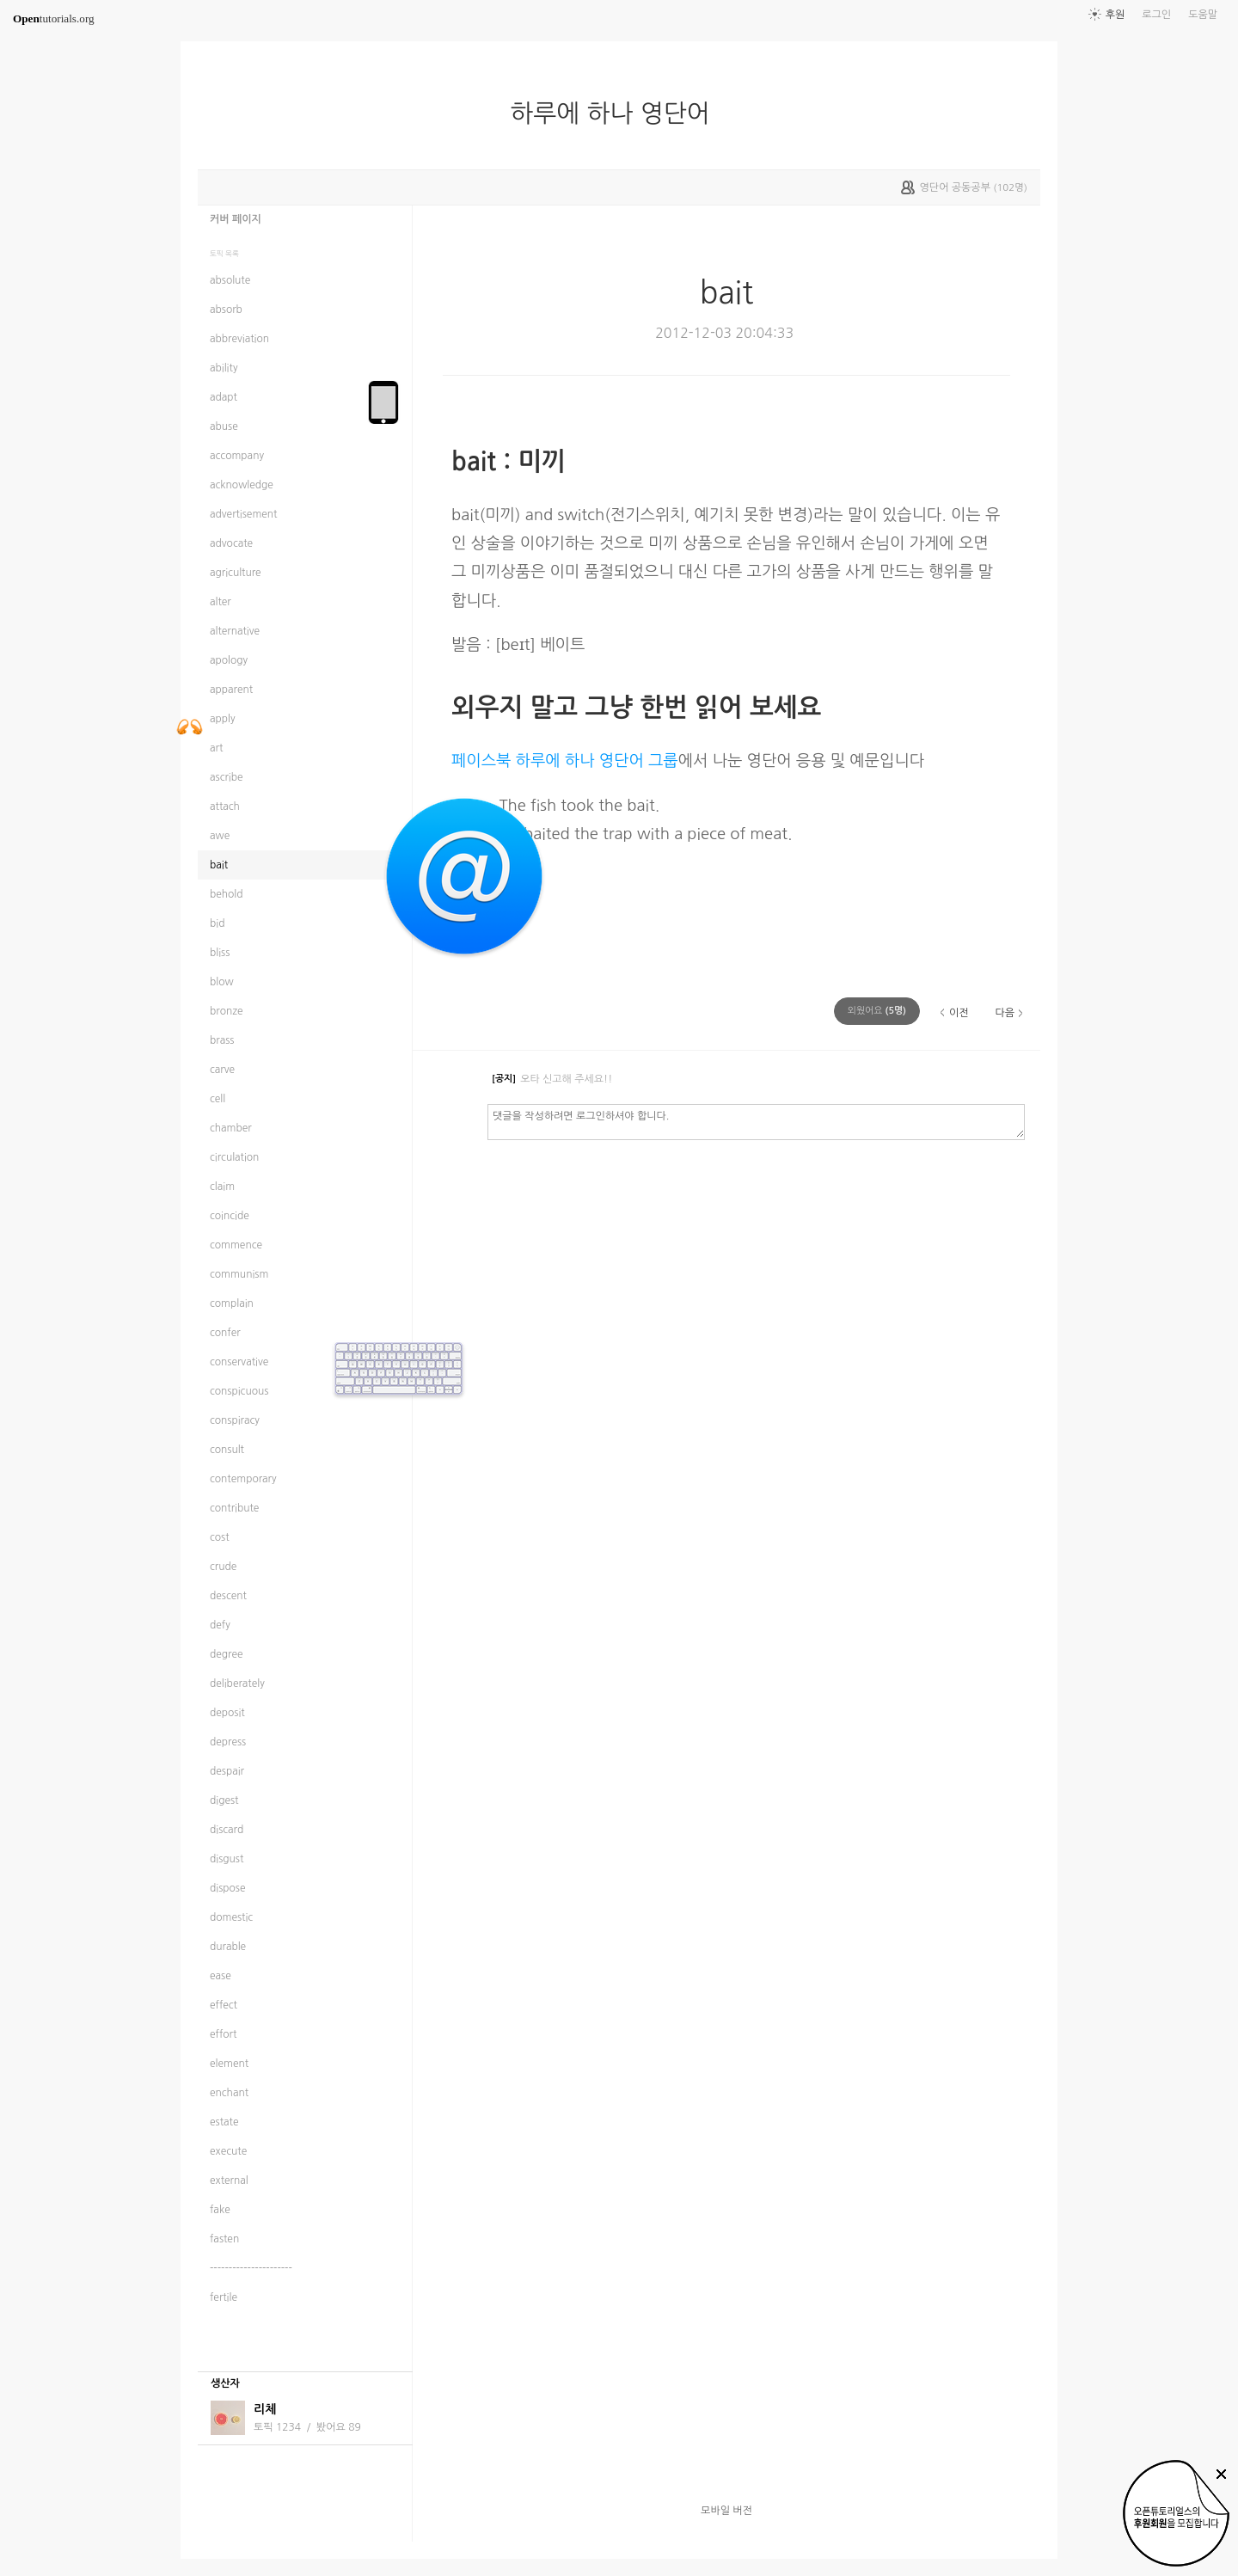  I want to click on access user accounts settings, so click(464, 876).